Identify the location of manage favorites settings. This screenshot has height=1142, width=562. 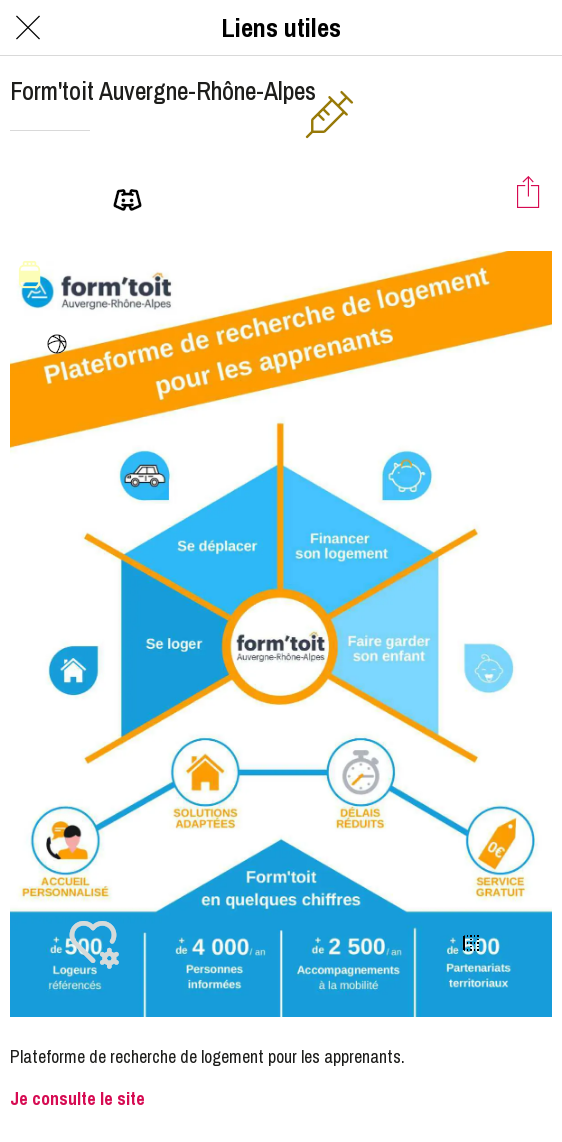
(93, 942).